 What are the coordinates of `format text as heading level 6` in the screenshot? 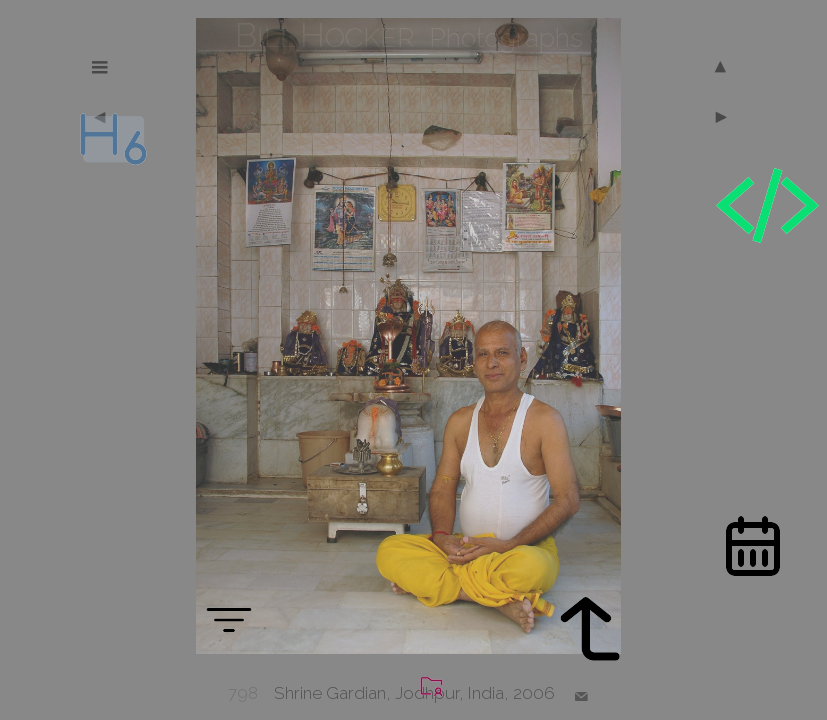 It's located at (110, 138).